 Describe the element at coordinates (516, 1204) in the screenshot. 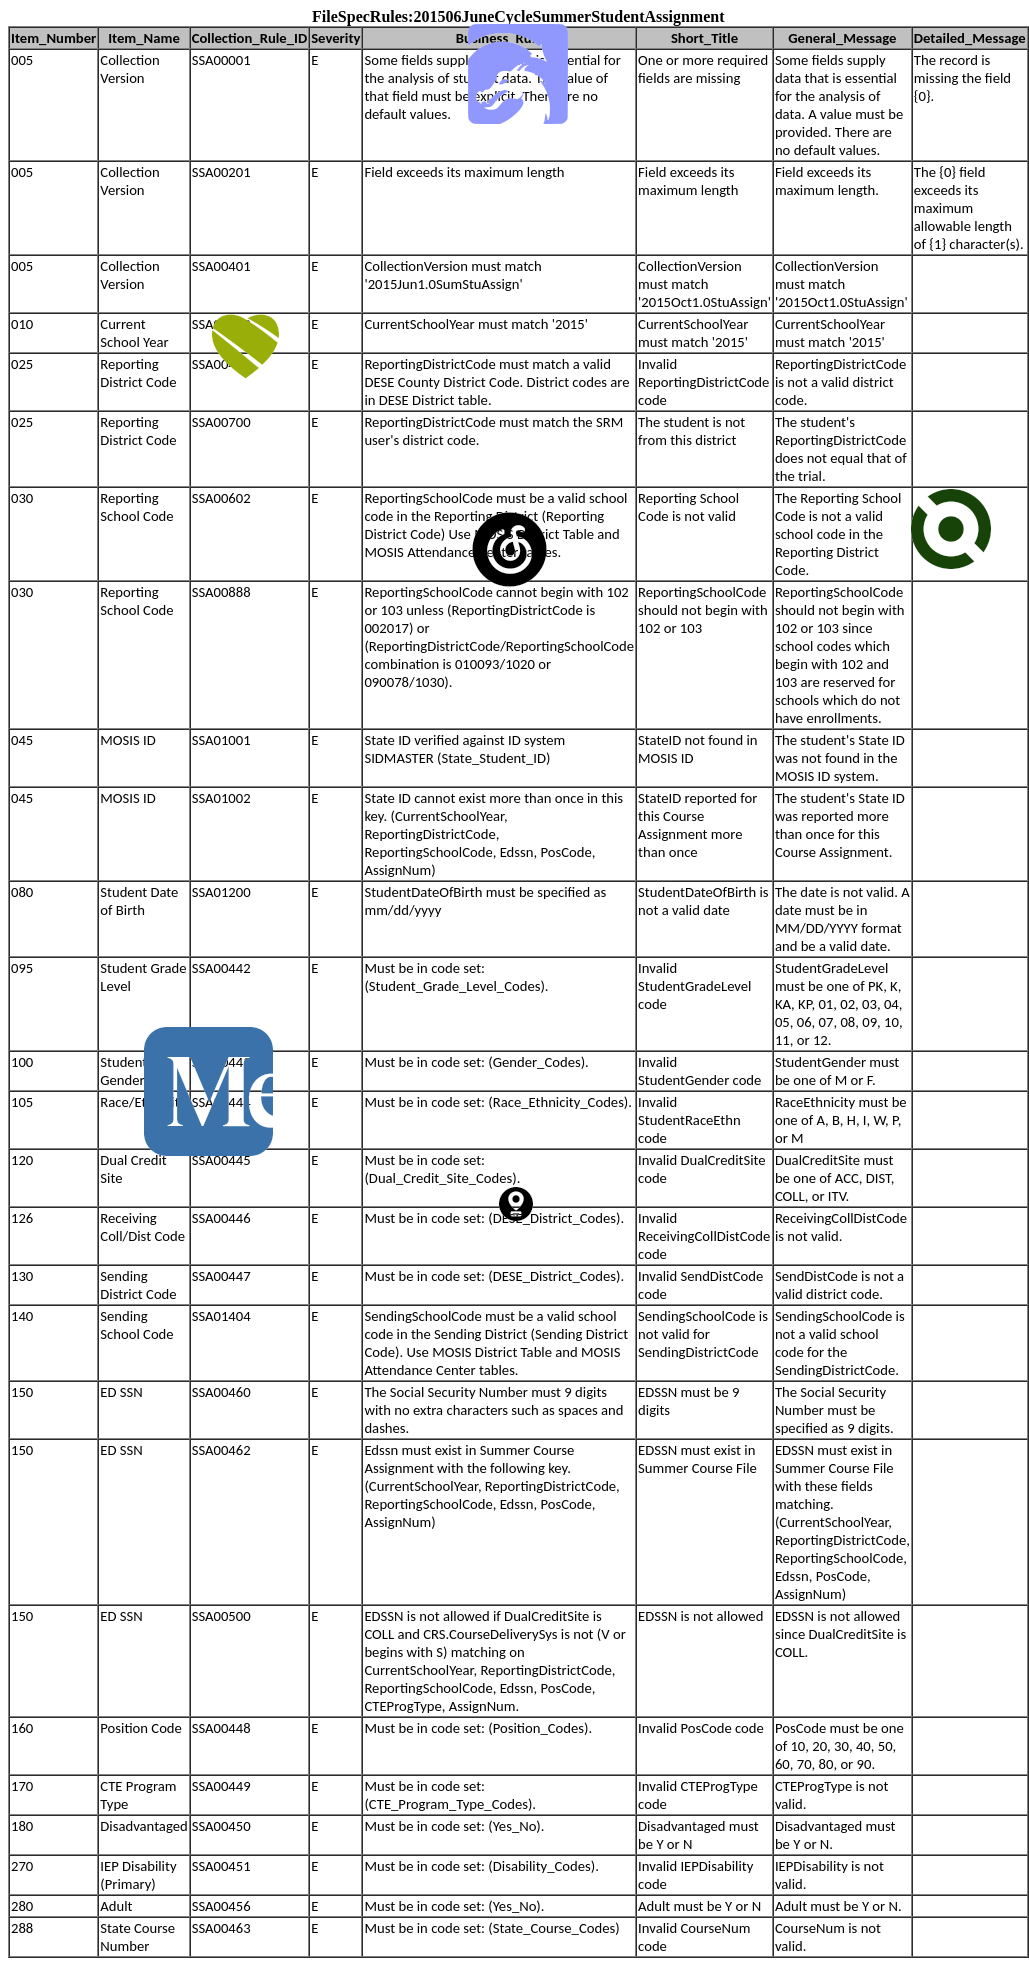

I see `maplibre mapping library logo` at that location.